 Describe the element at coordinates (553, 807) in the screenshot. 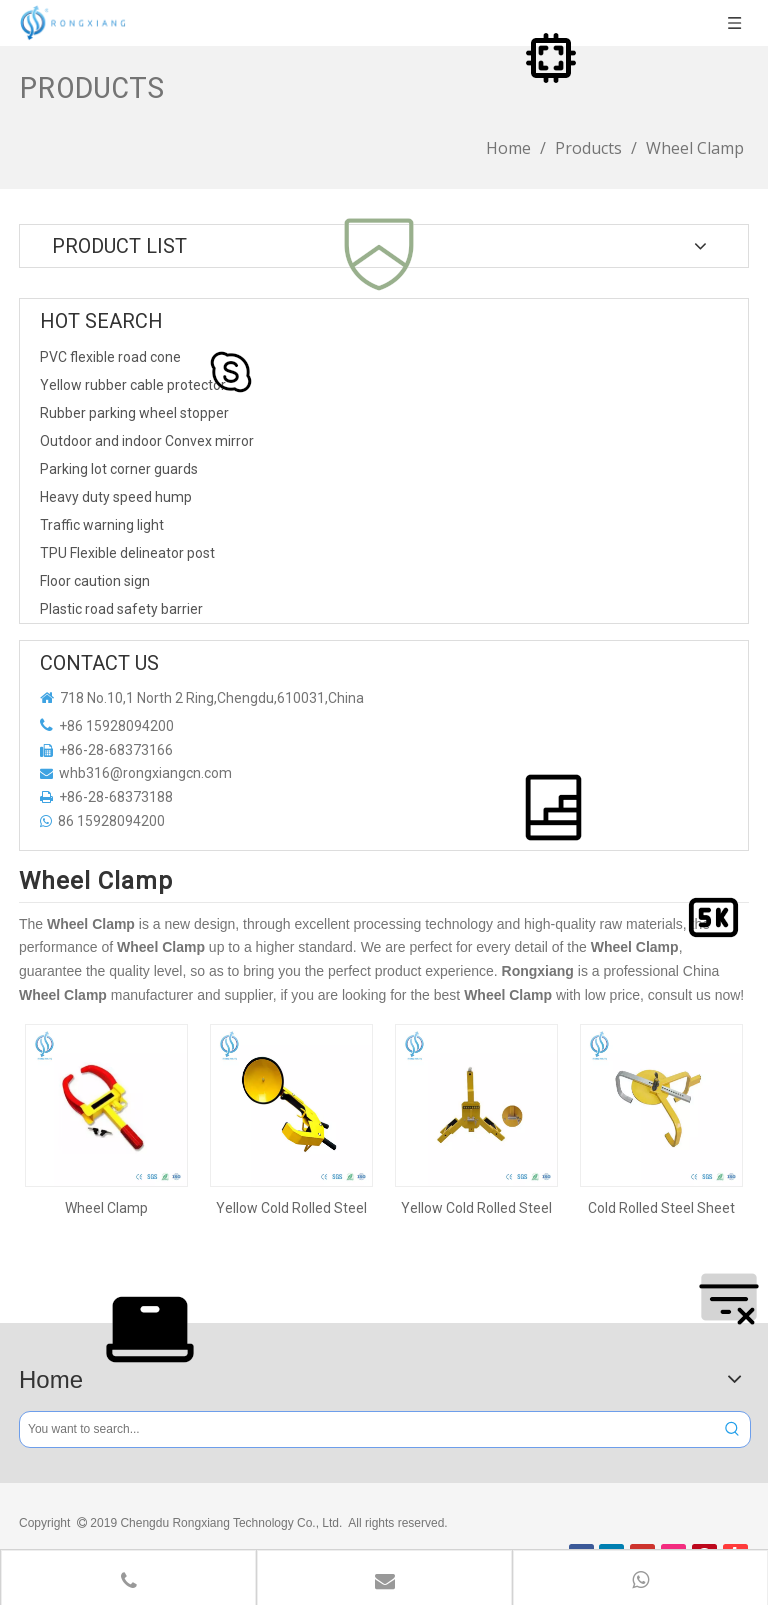

I see `access stairs or stairway directions` at that location.